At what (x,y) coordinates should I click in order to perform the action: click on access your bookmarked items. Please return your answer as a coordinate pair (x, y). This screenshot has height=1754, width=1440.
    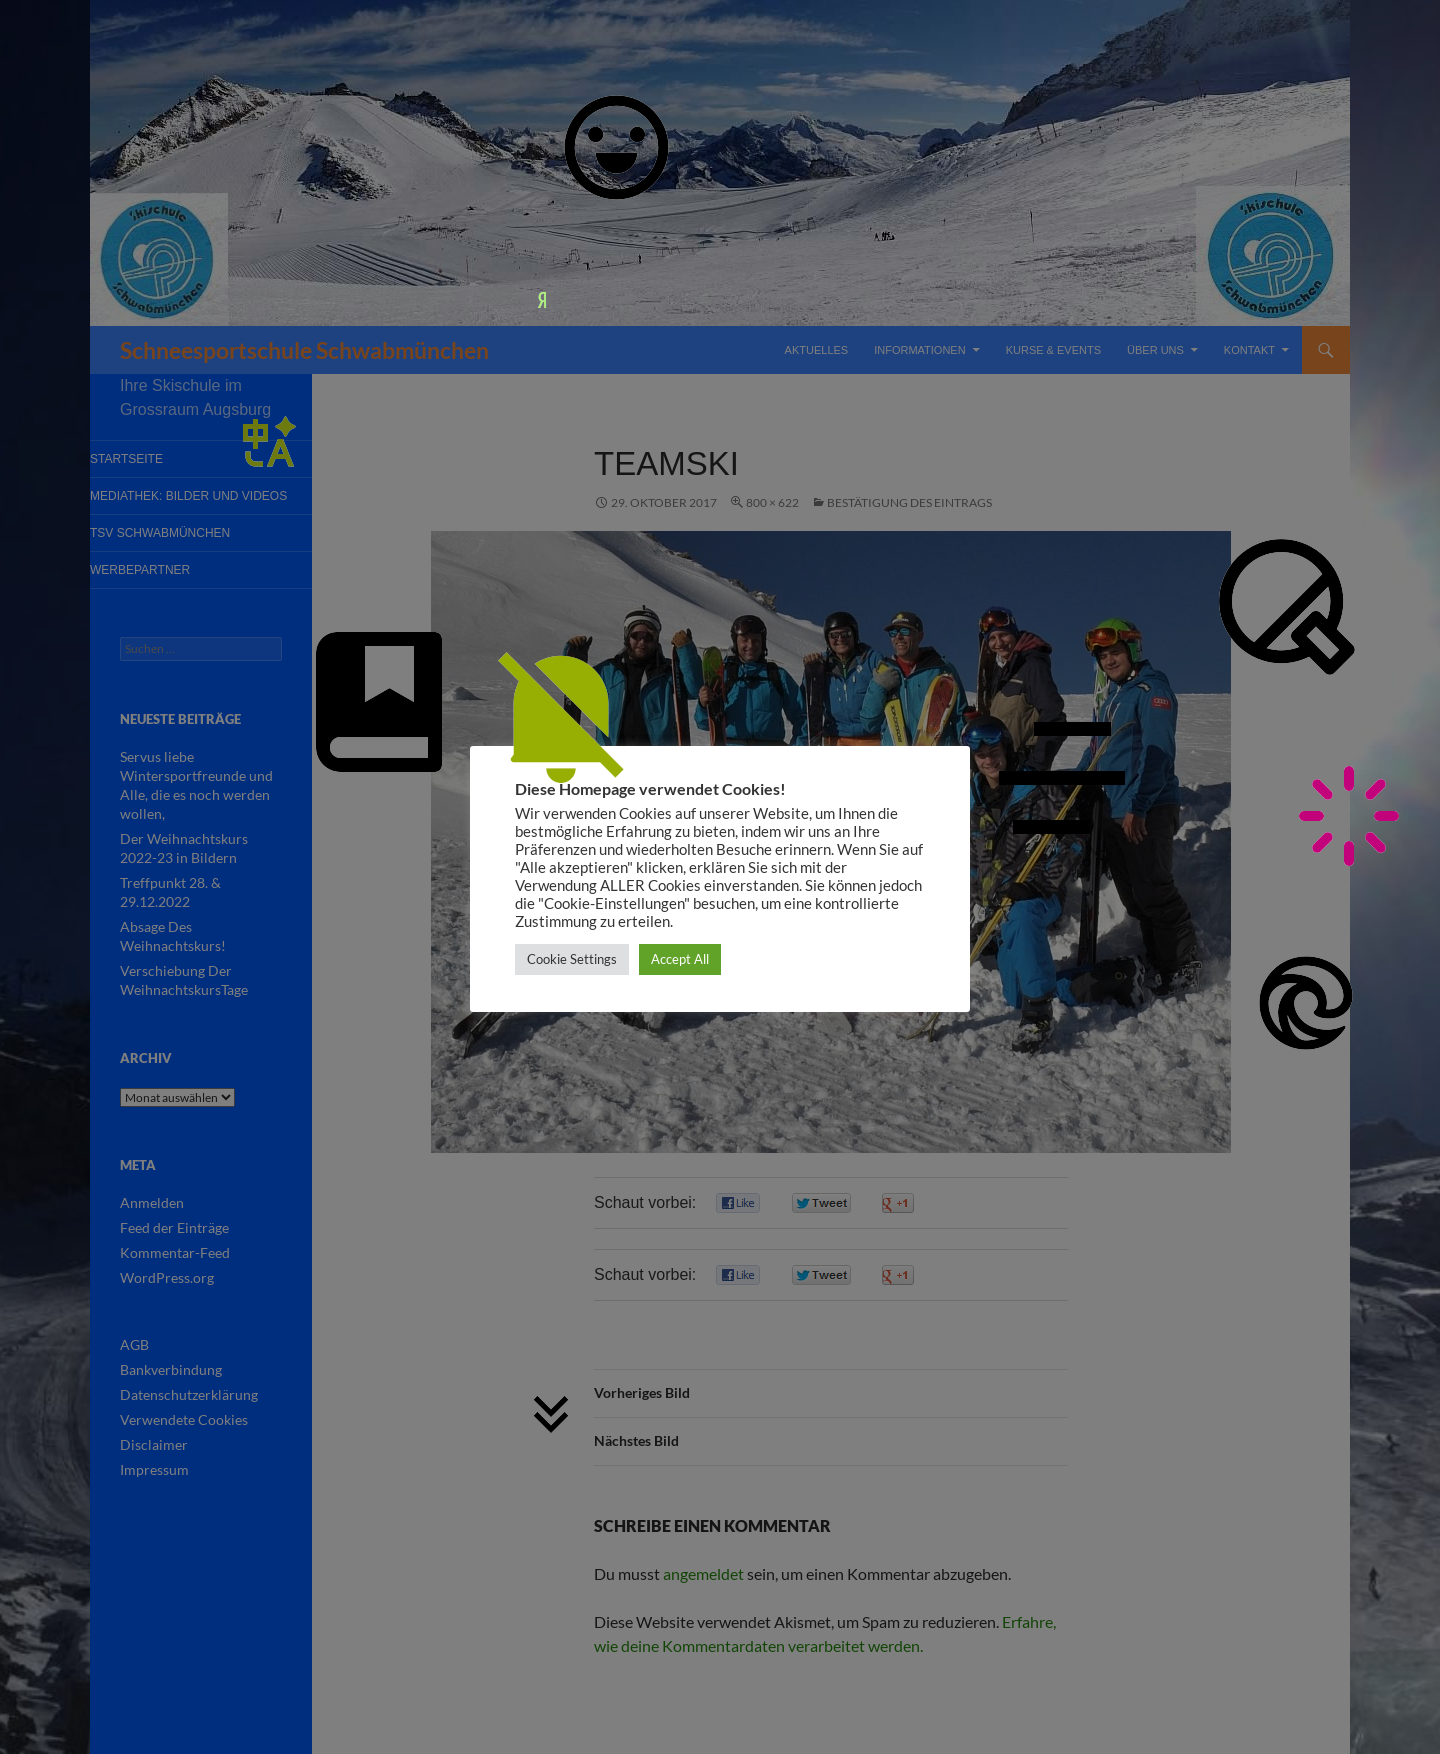
    Looking at the image, I should click on (379, 702).